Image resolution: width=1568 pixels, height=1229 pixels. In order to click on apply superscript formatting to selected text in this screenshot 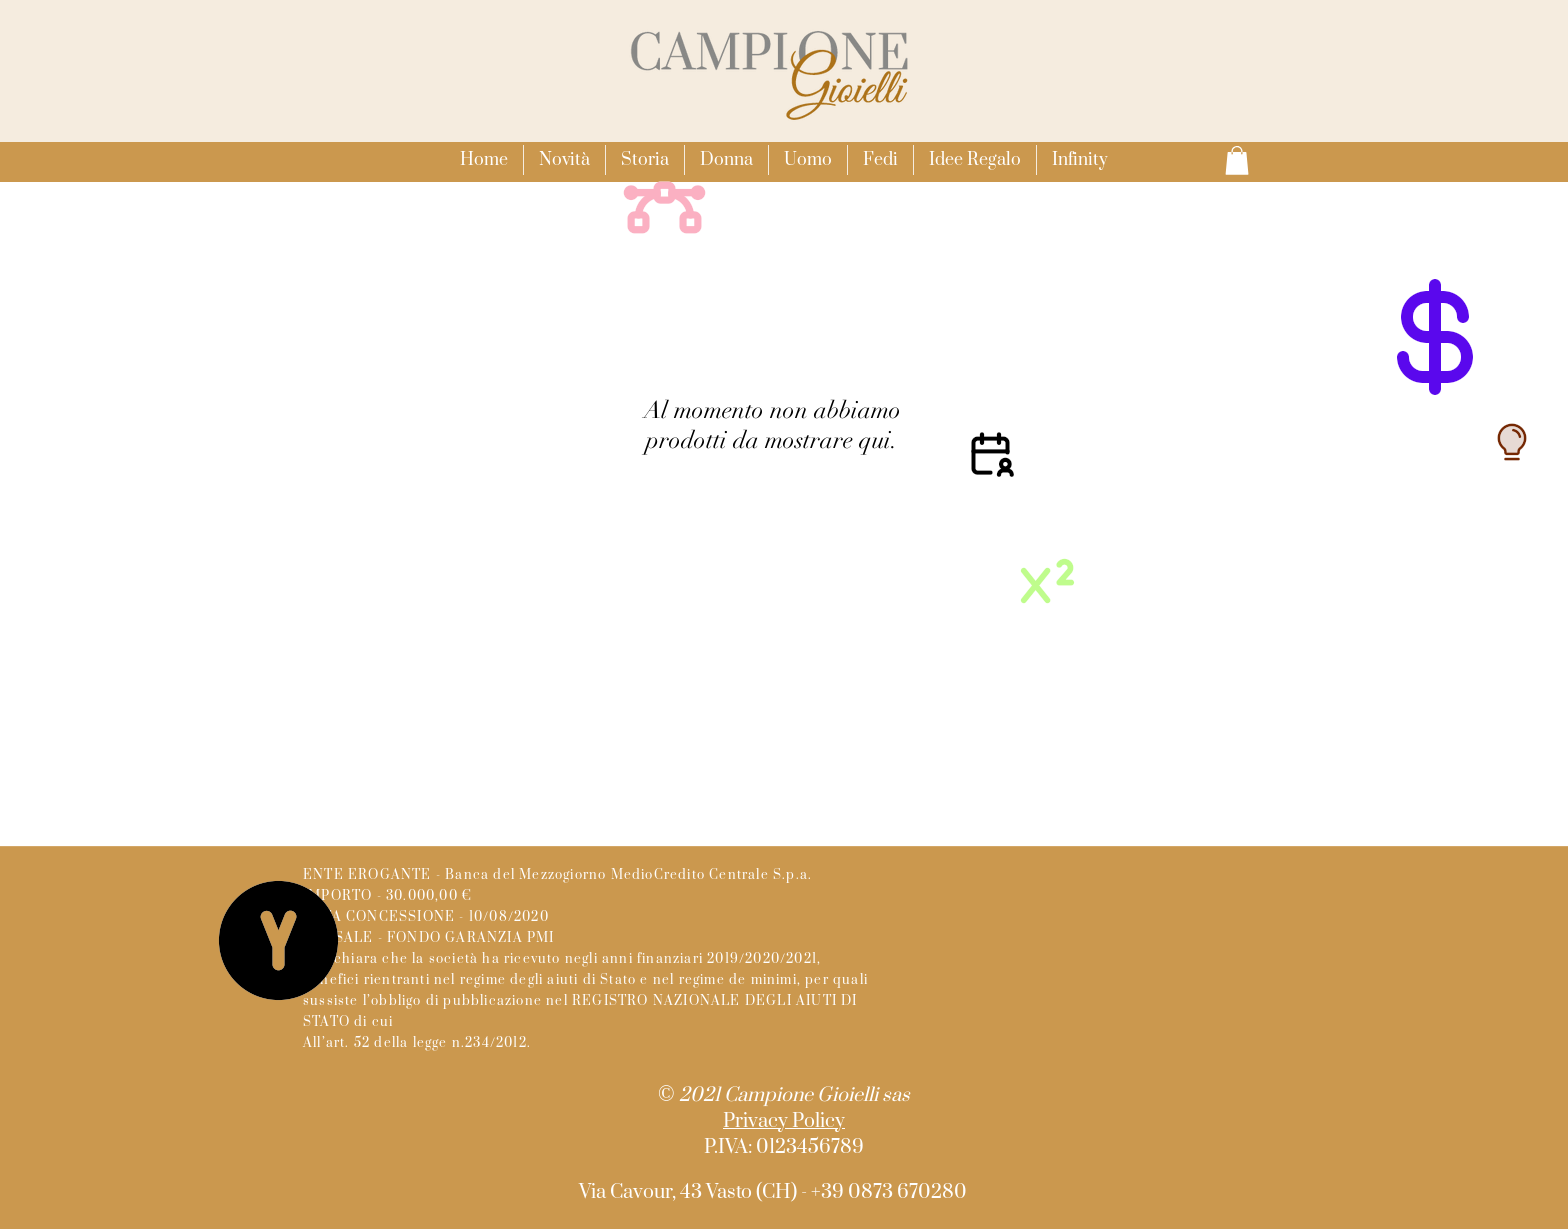, I will do `click(1044, 585)`.